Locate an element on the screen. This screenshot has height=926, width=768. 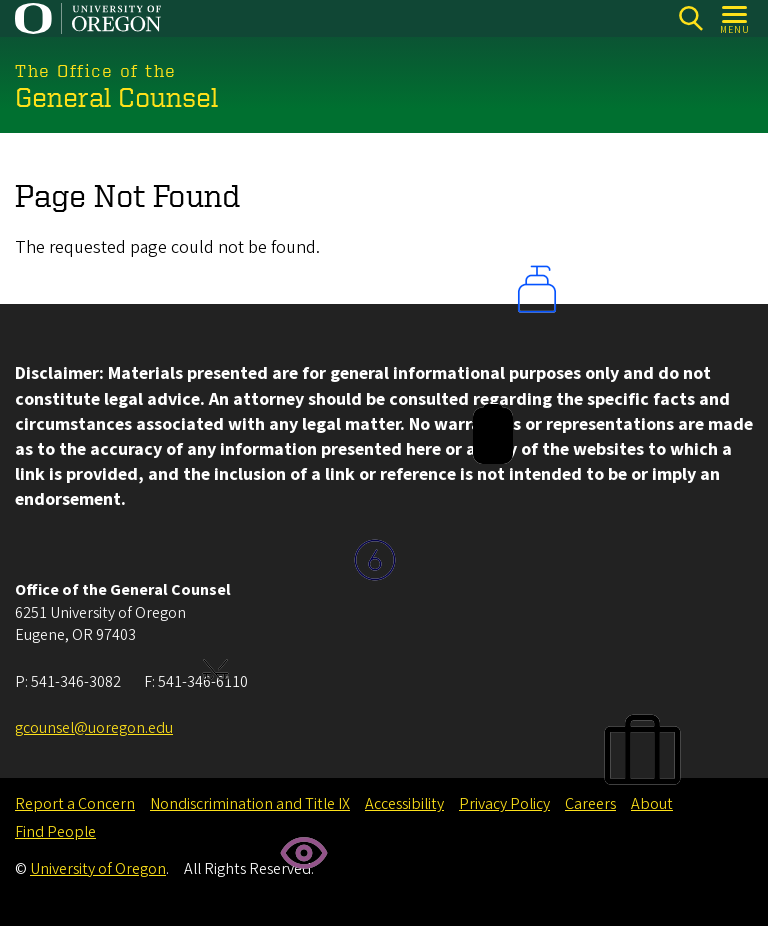
access travel or trip planning features is located at coordinates (642, 752).